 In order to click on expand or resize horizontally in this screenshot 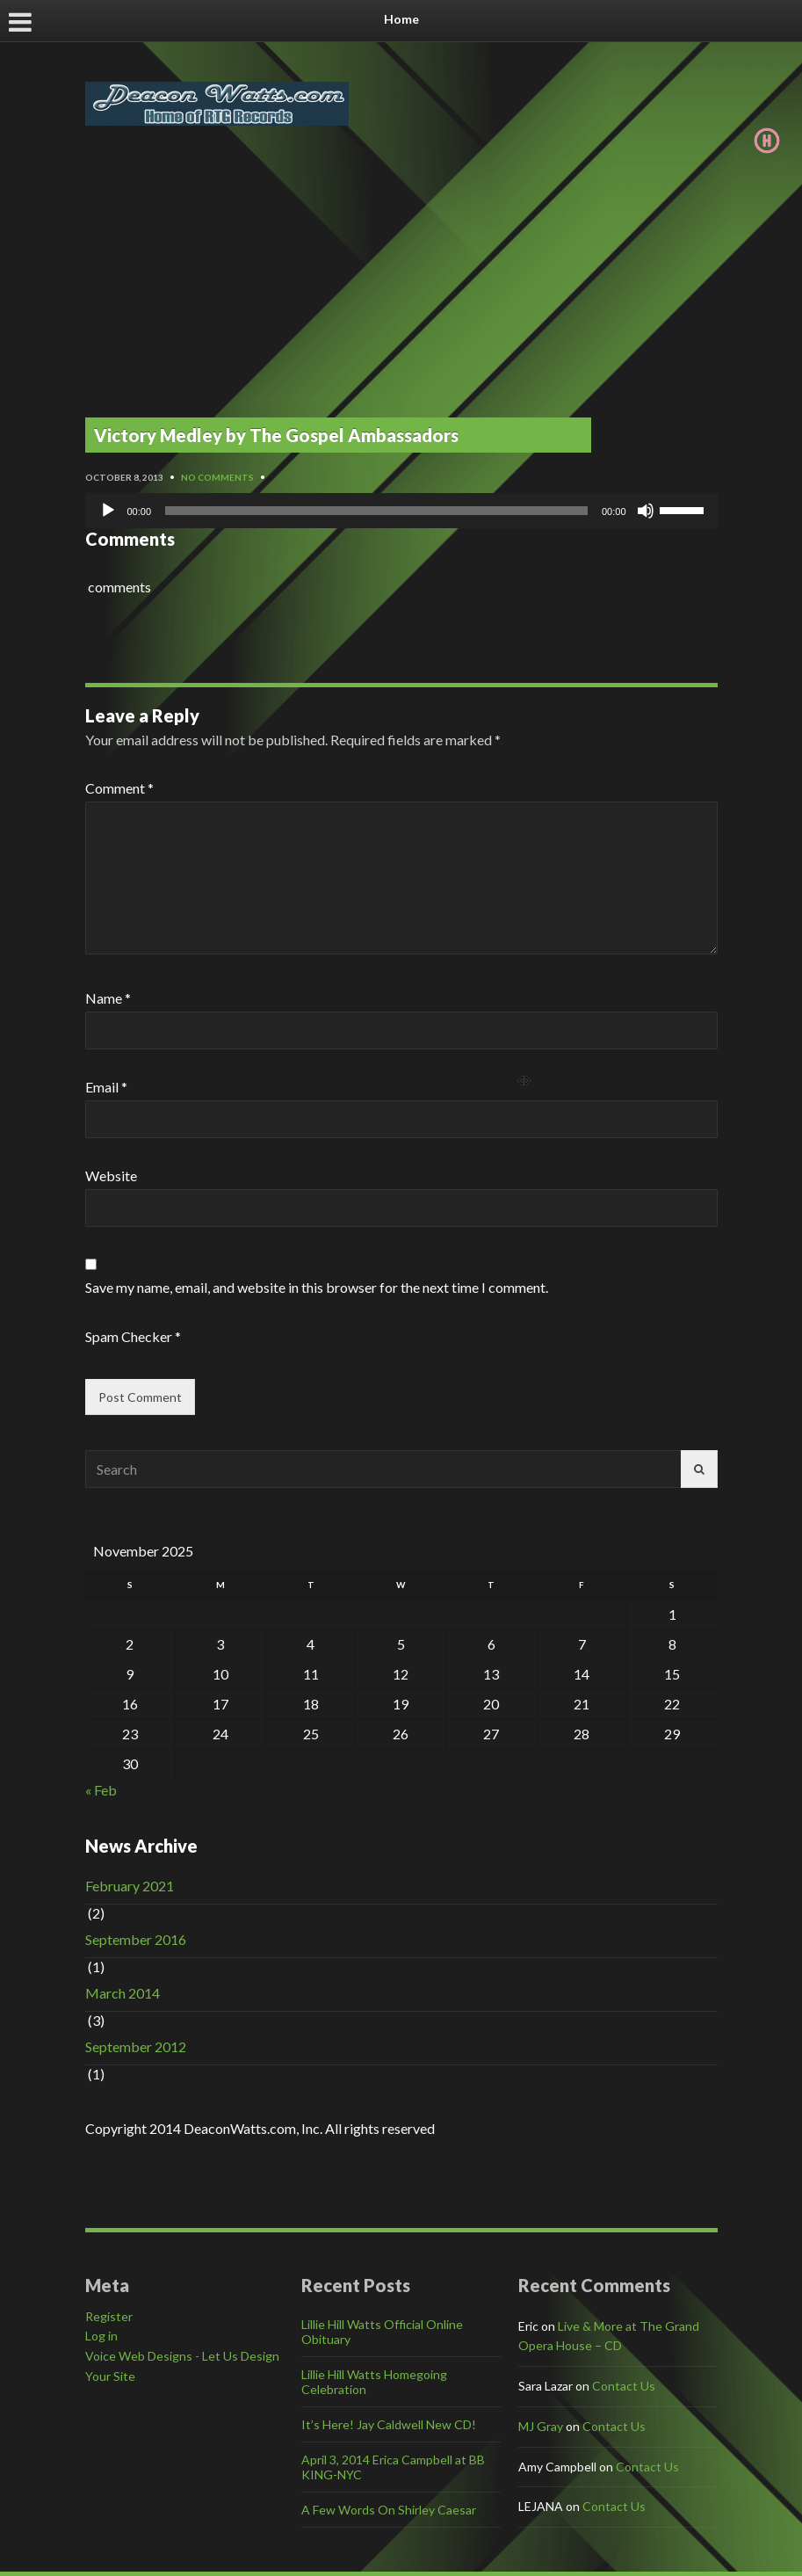, I will do `click(524, 1080)`.